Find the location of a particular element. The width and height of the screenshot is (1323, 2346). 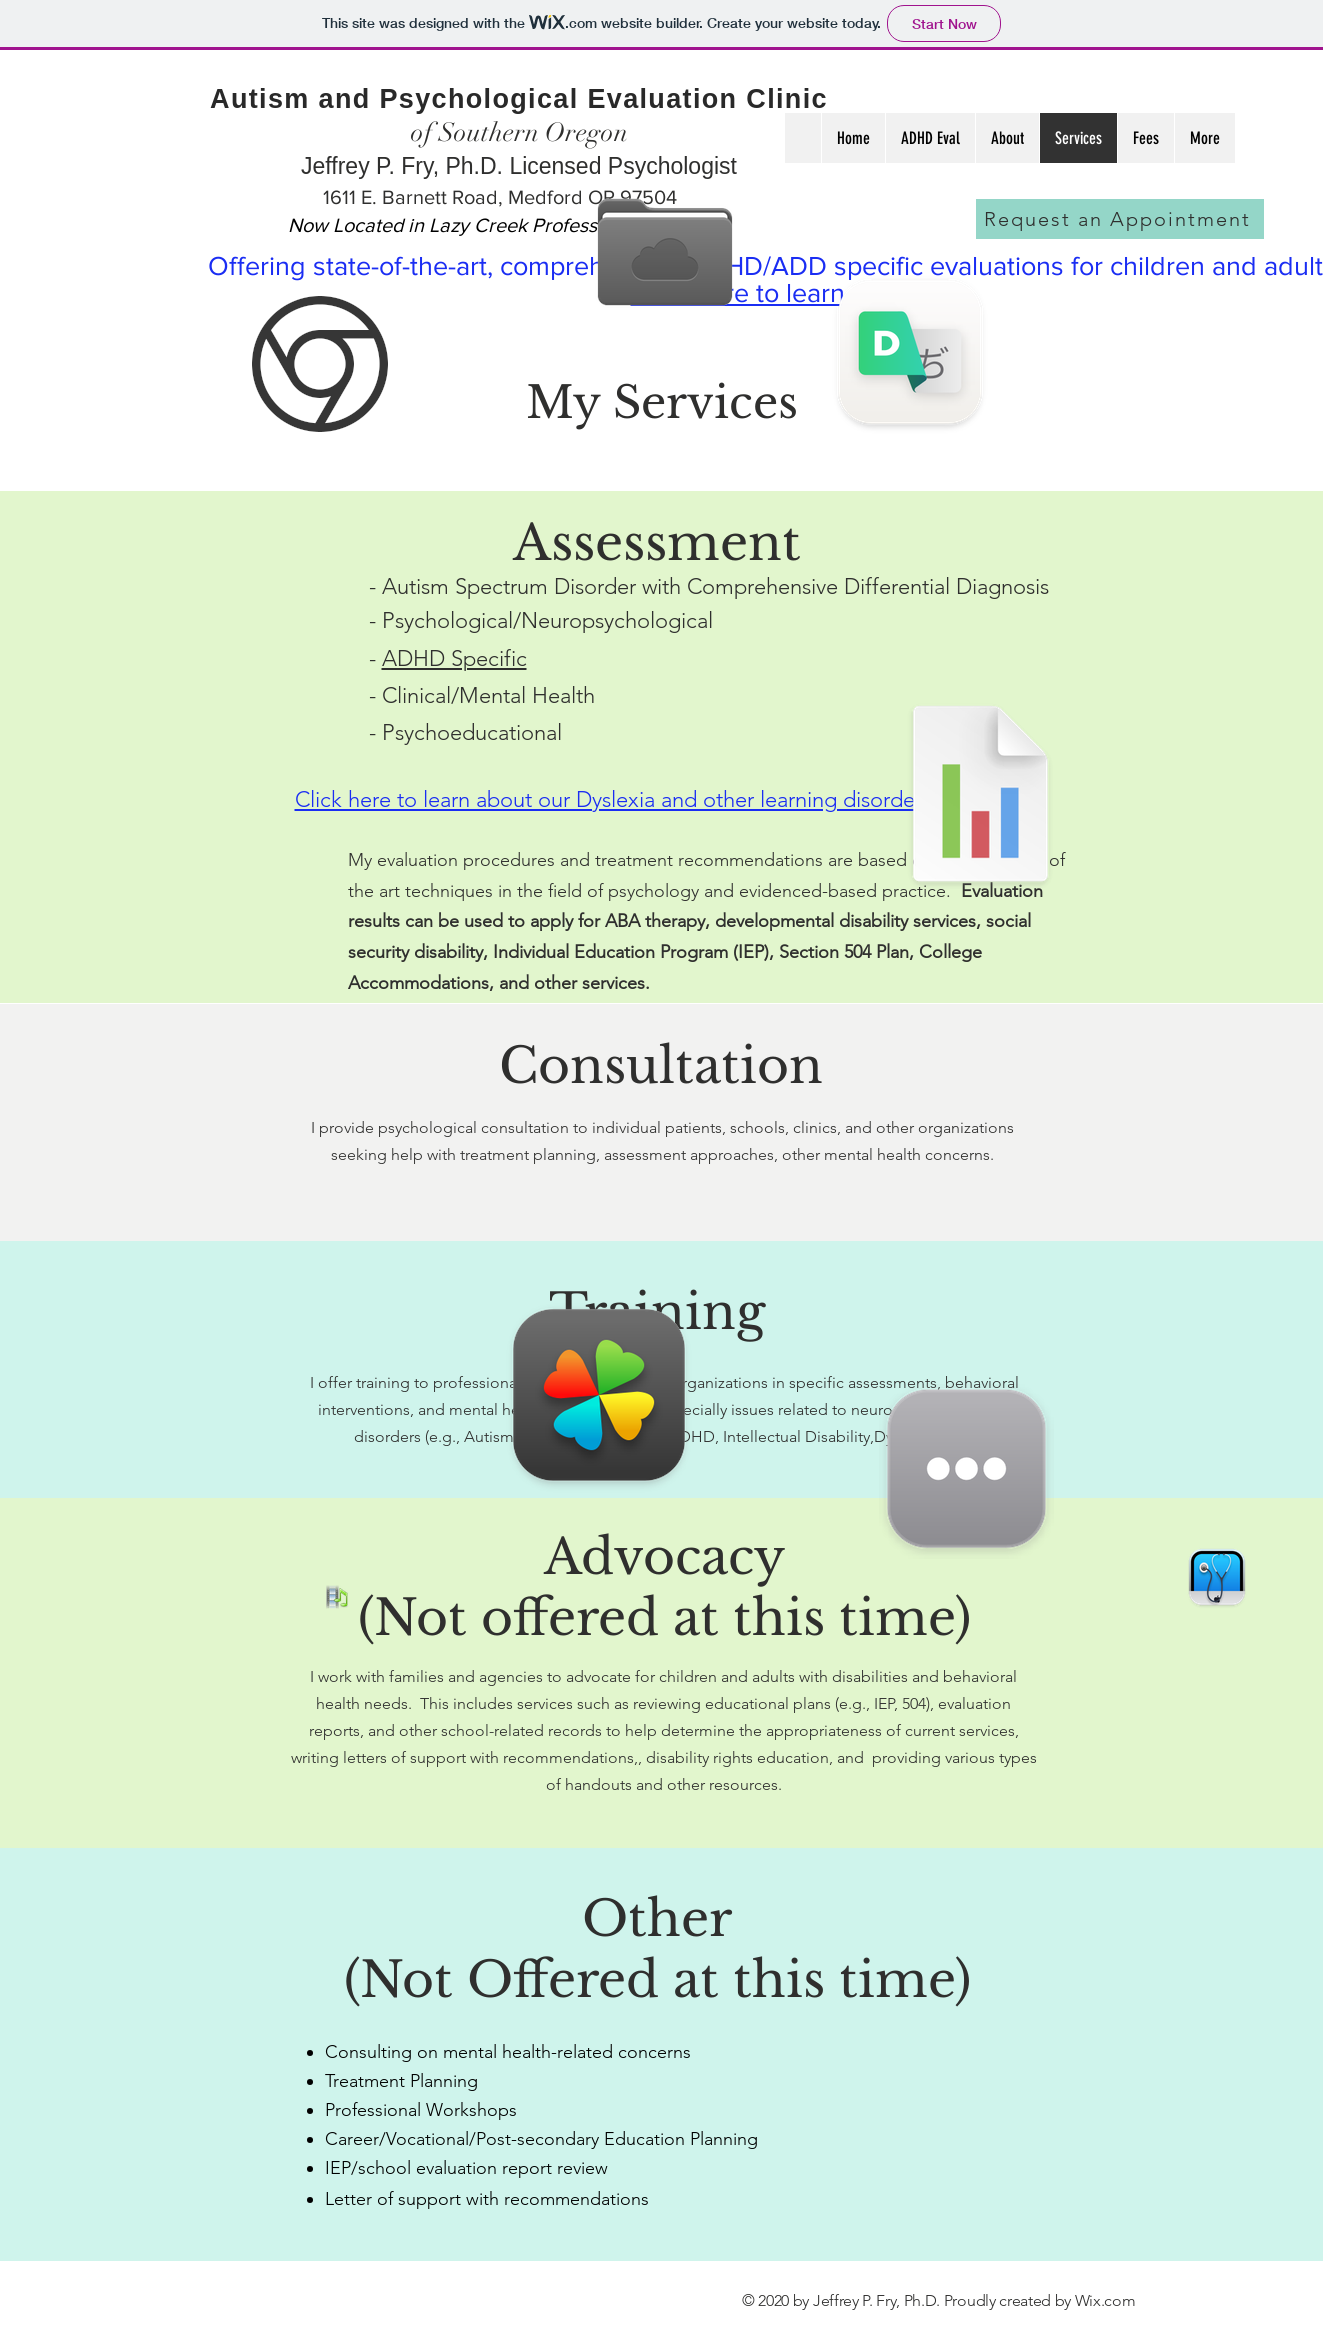

open google chrome browser is located at coordinates (320, 364).